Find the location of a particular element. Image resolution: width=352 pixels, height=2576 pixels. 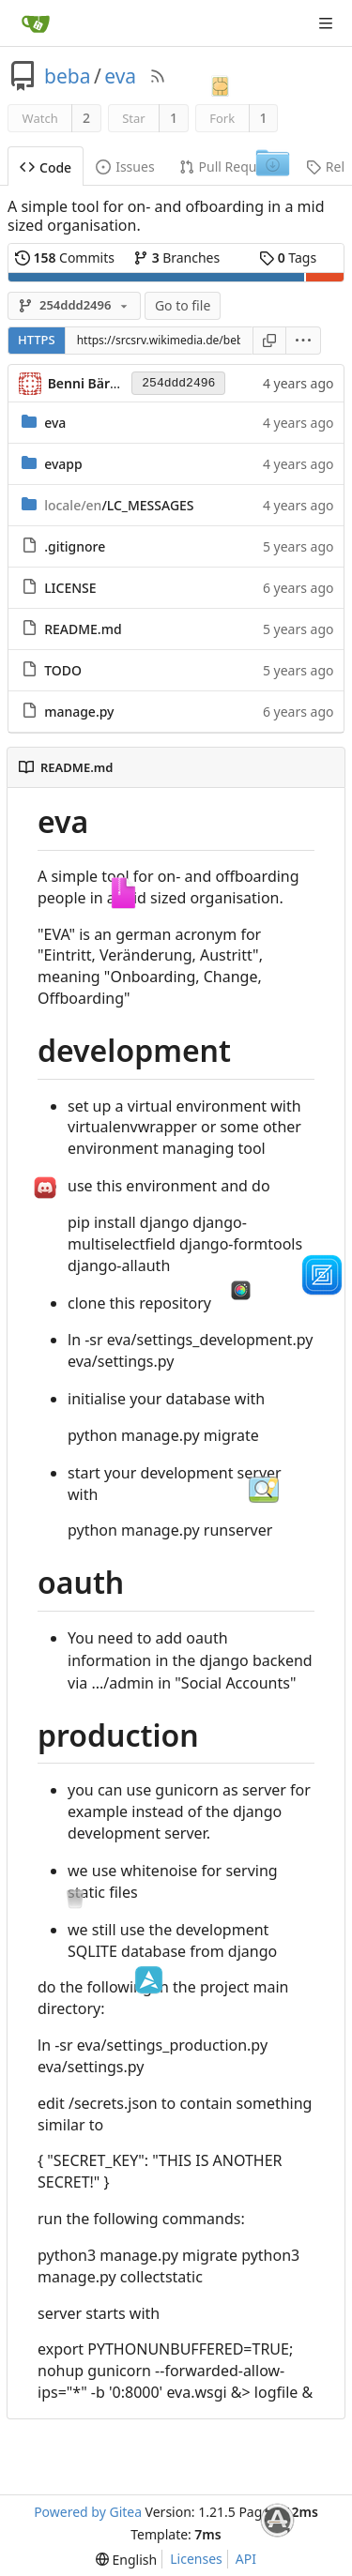

open PhotoFlare image editing application is located at coordinates (240, 1290).